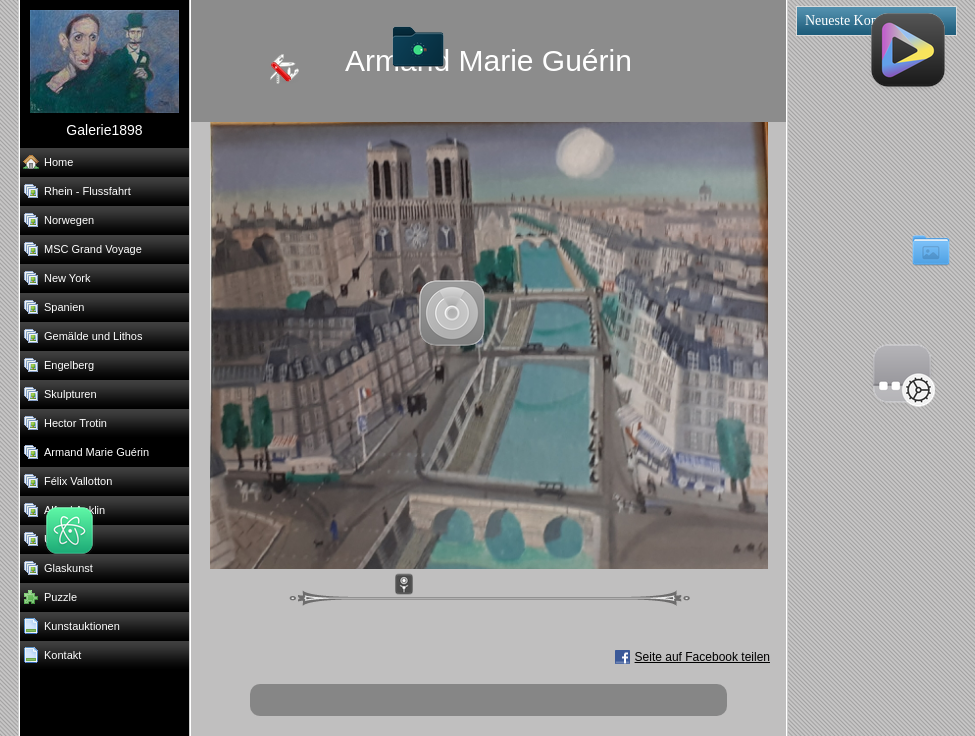 Image resolution: width=975 pixels, height=736 pixels. I want to click on configure xfce panel layout and profiles, so click(902, 374).